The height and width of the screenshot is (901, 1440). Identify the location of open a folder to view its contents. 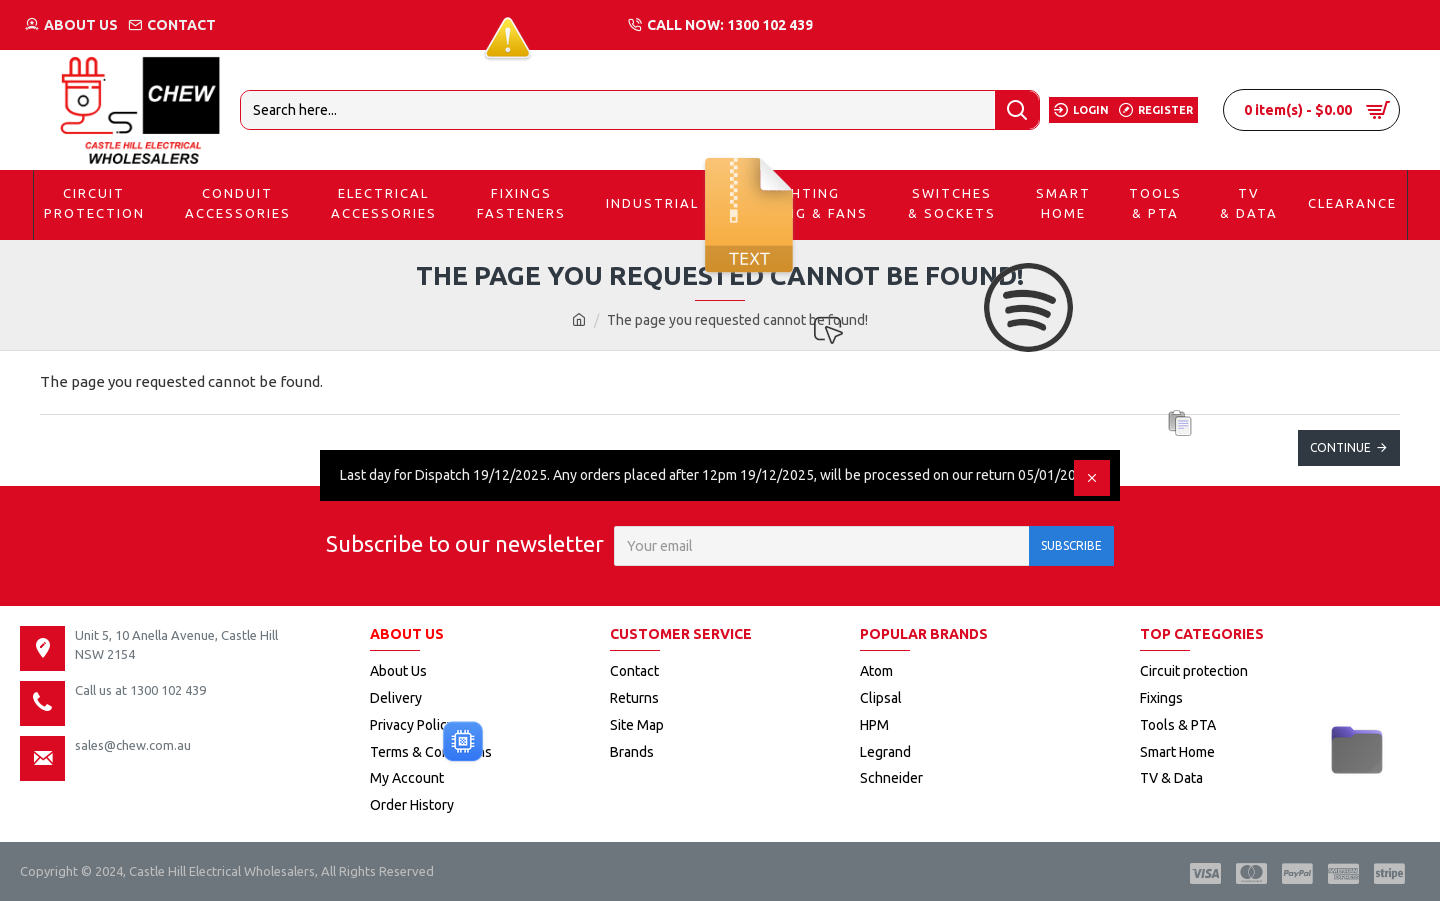
(1357, 750).